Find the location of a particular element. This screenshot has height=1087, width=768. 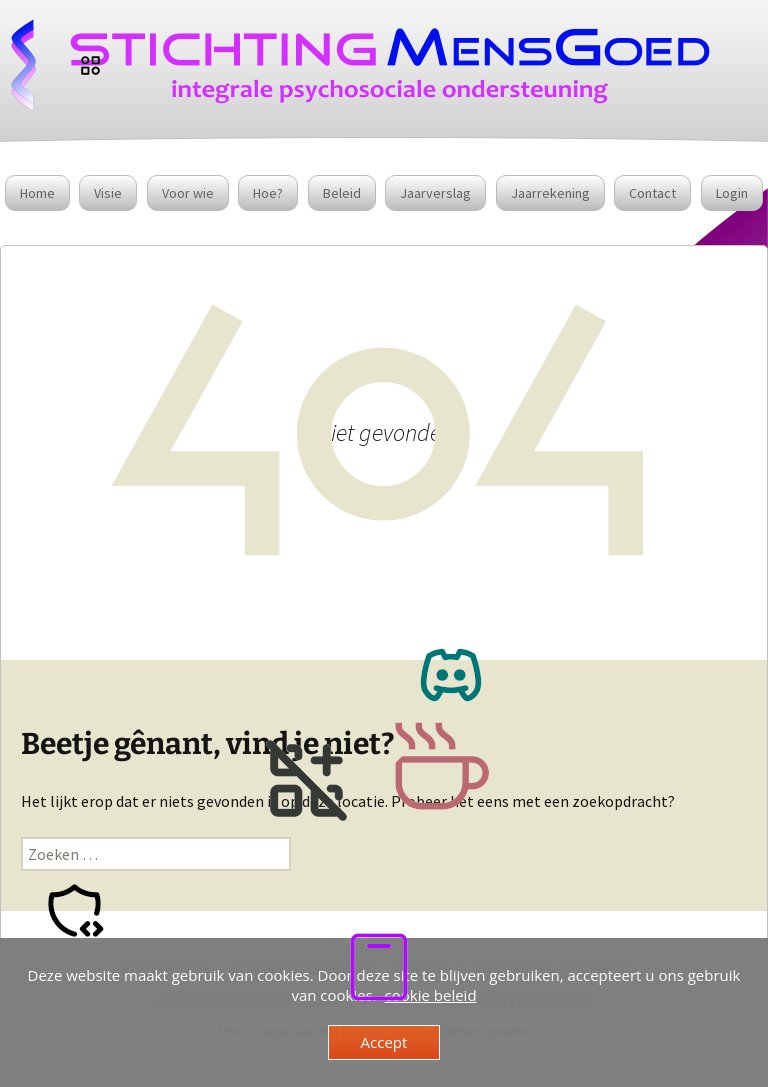

apps or widgets are disabled is located at coordinates (306, 780).